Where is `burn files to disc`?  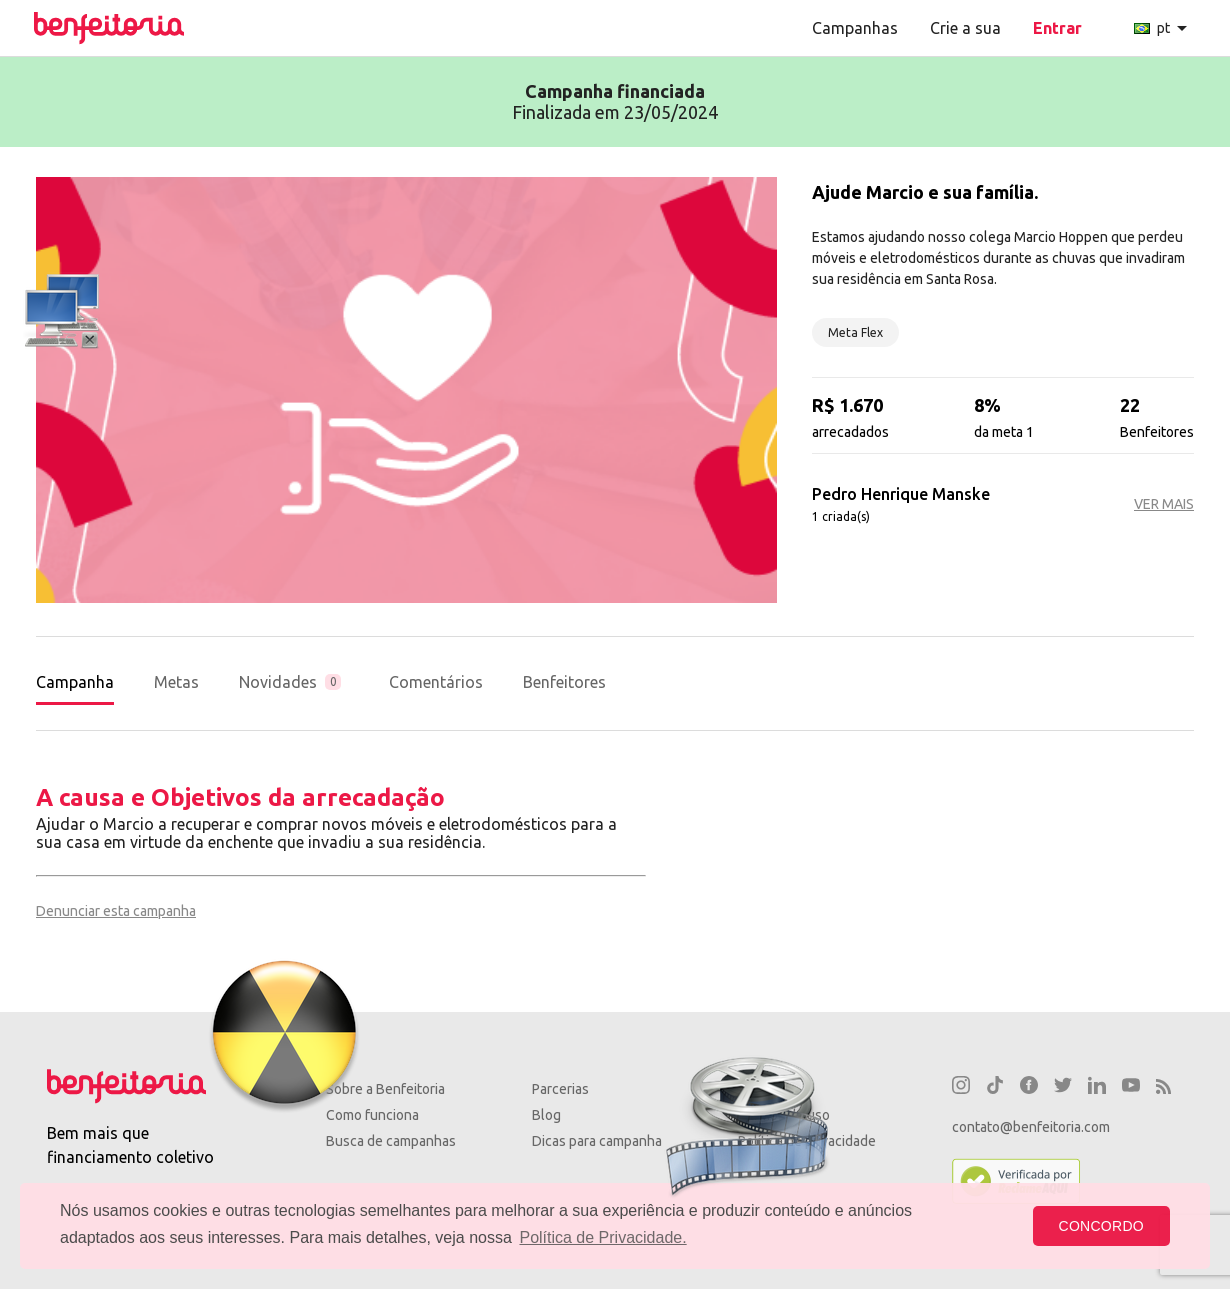 burn files to disc is located at coordinates (285, 1033).